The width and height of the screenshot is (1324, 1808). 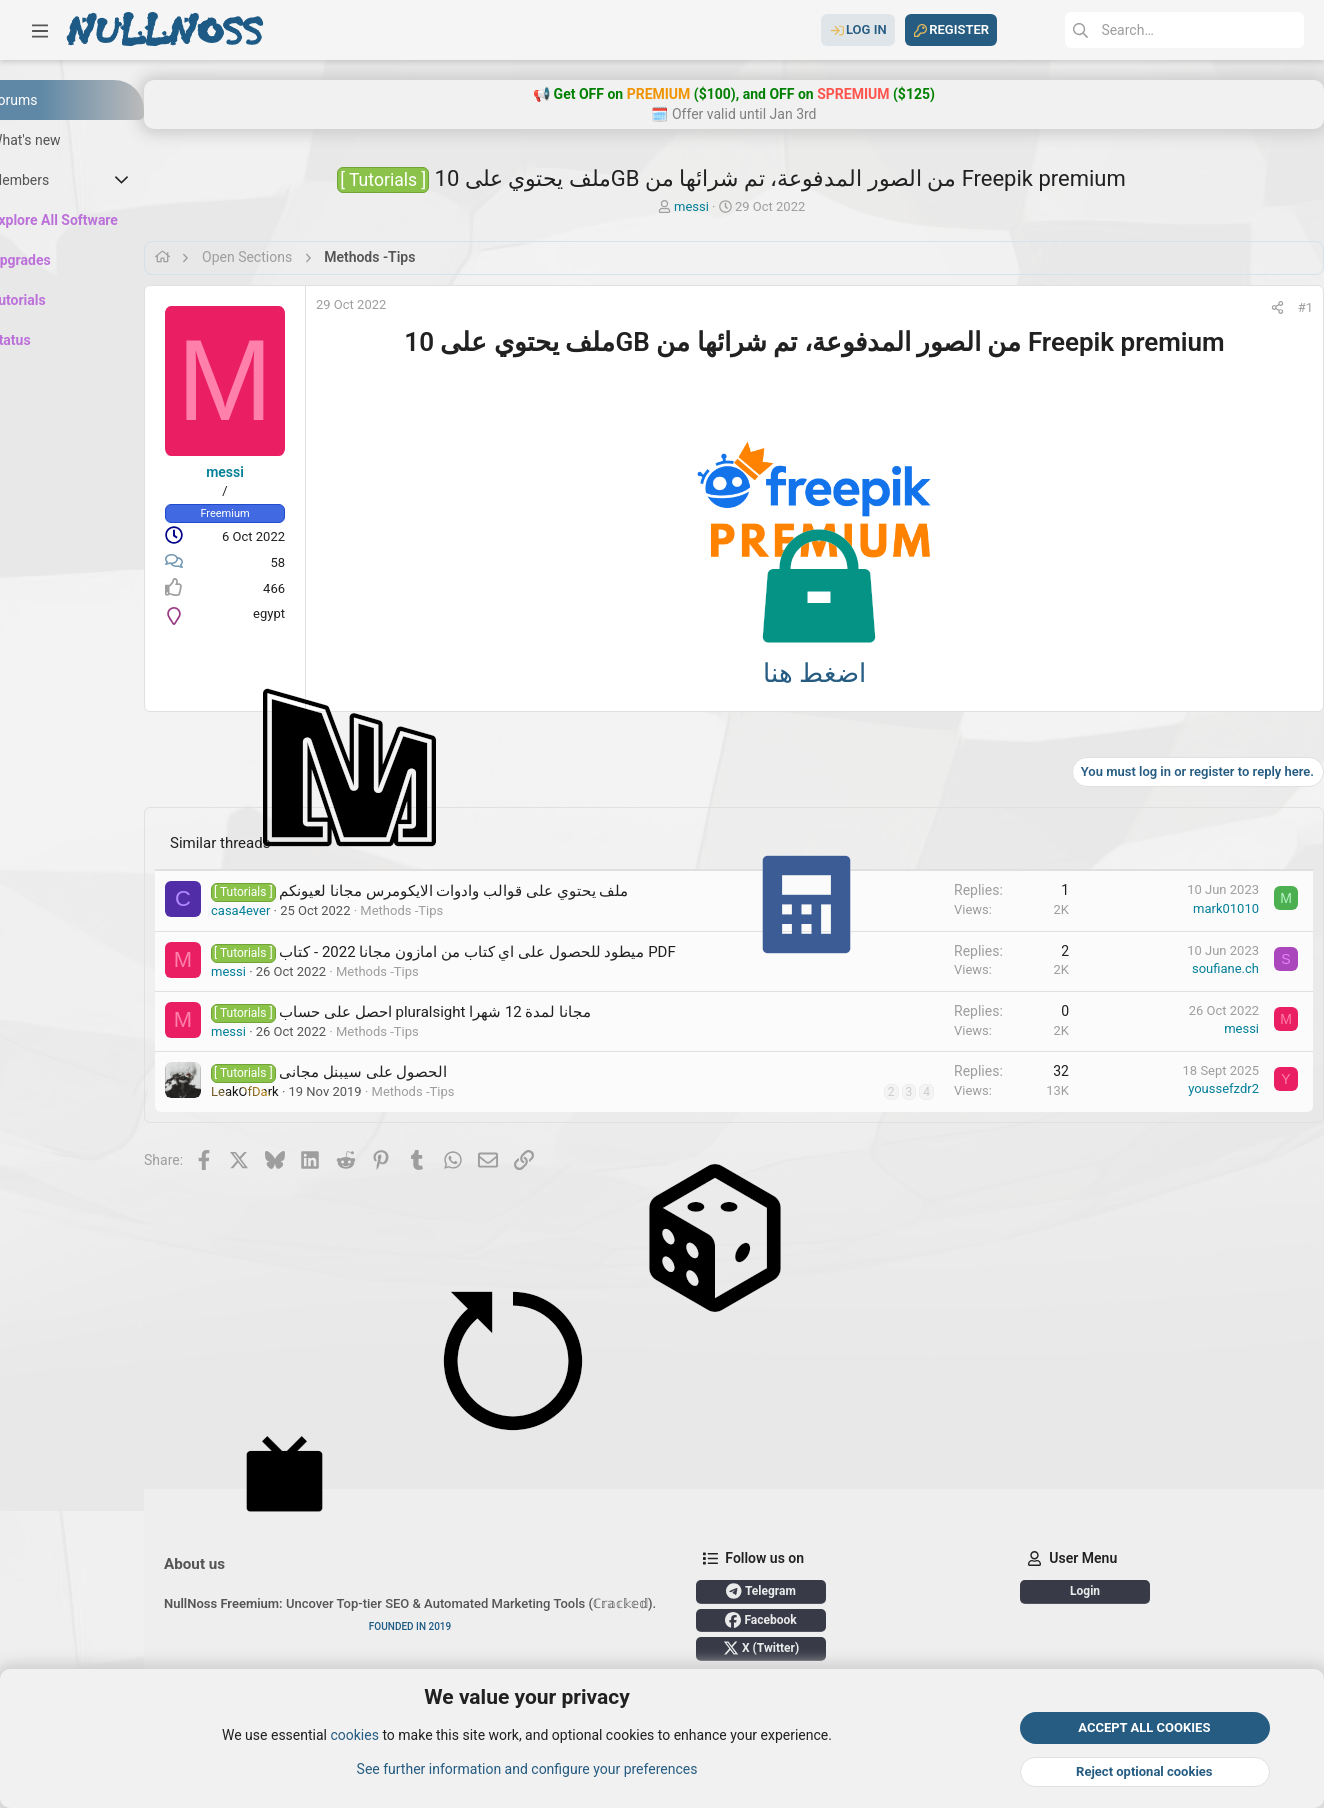 I want to click on visit the AlliedModders community website, so click(x=349, y=767).